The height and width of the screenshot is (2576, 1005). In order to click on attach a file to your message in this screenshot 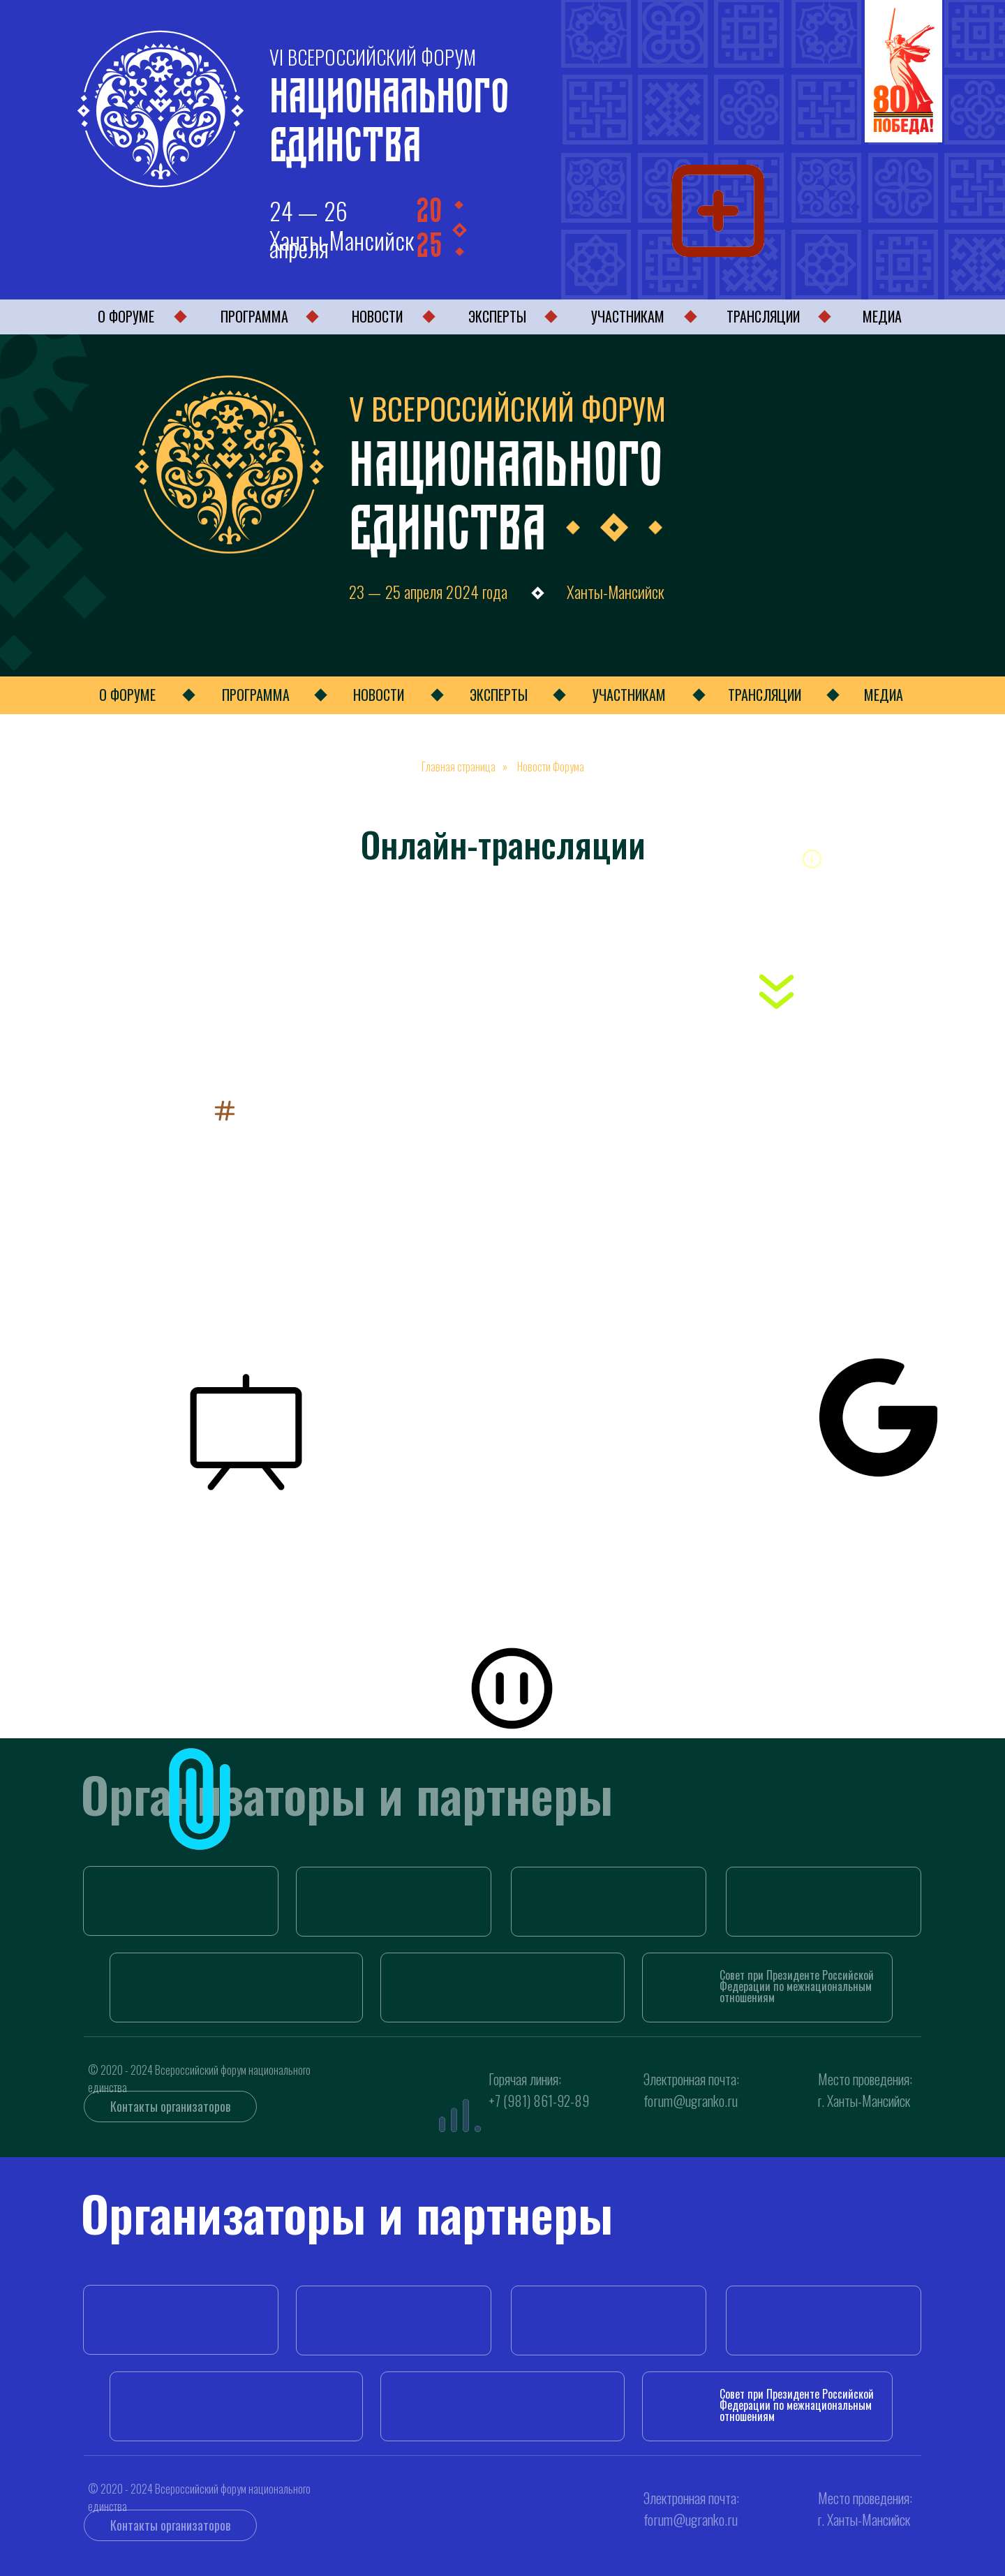, I will do `click(200, 1799)`.